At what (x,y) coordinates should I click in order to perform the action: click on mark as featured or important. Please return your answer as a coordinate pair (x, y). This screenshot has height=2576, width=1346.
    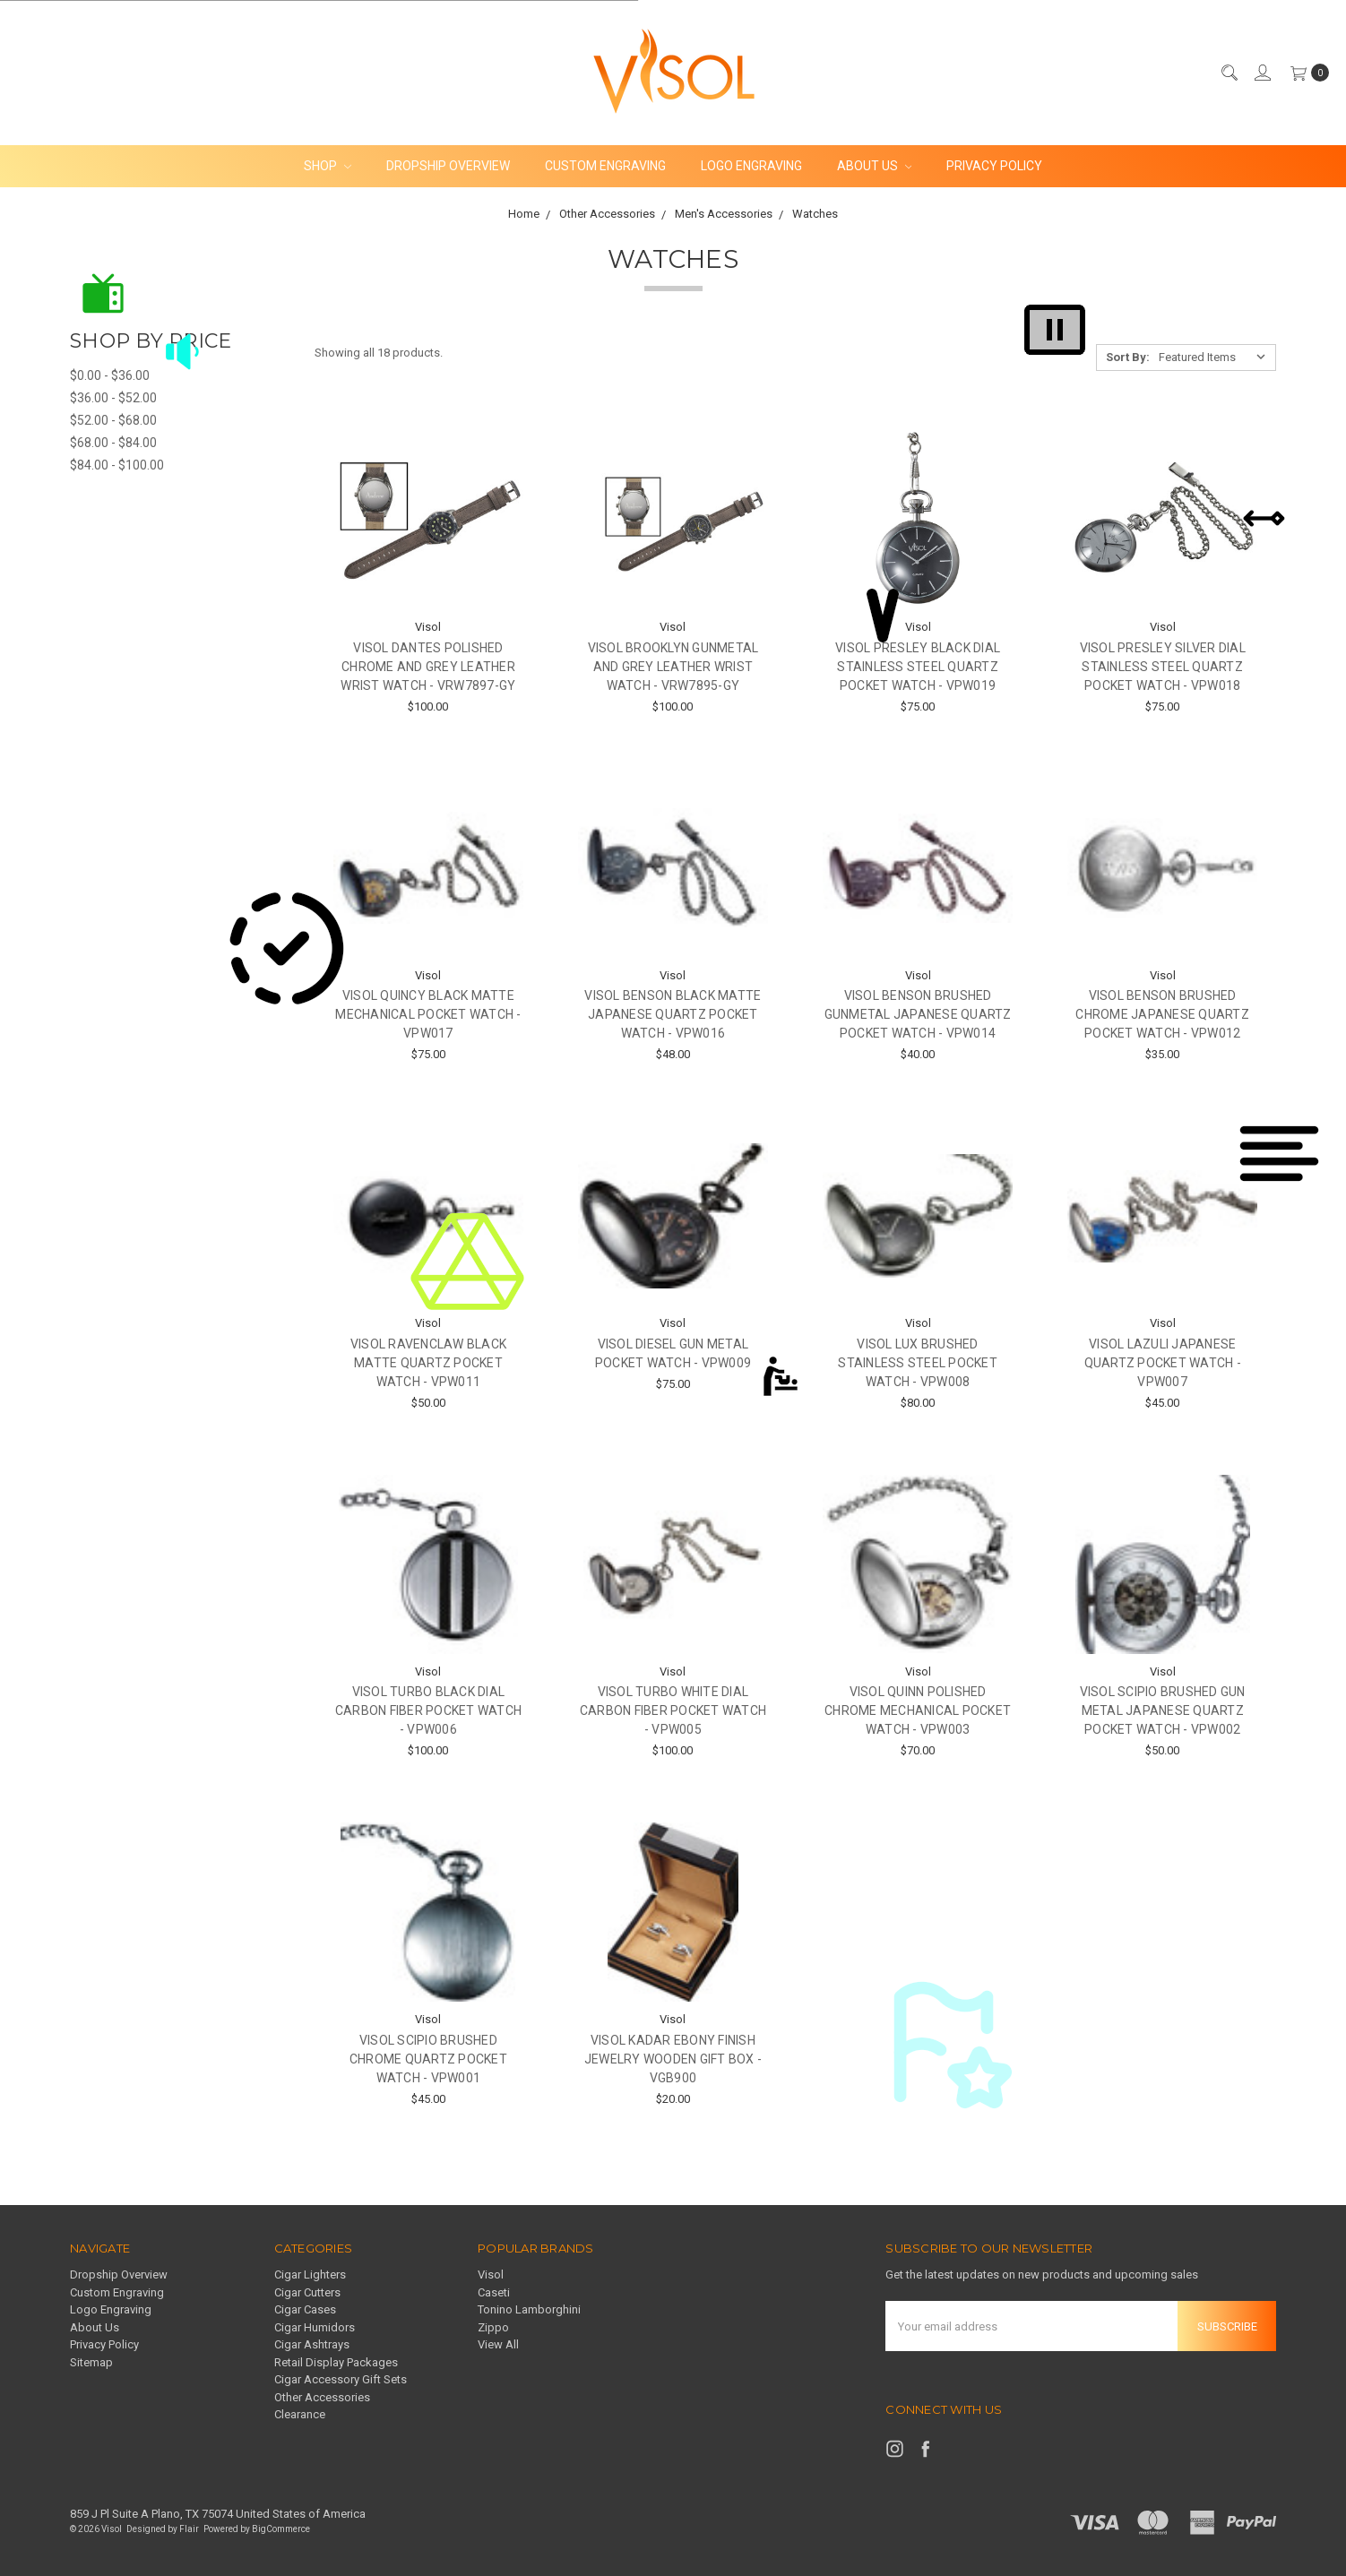
    Looking at the image, I should click on (944, 2040).